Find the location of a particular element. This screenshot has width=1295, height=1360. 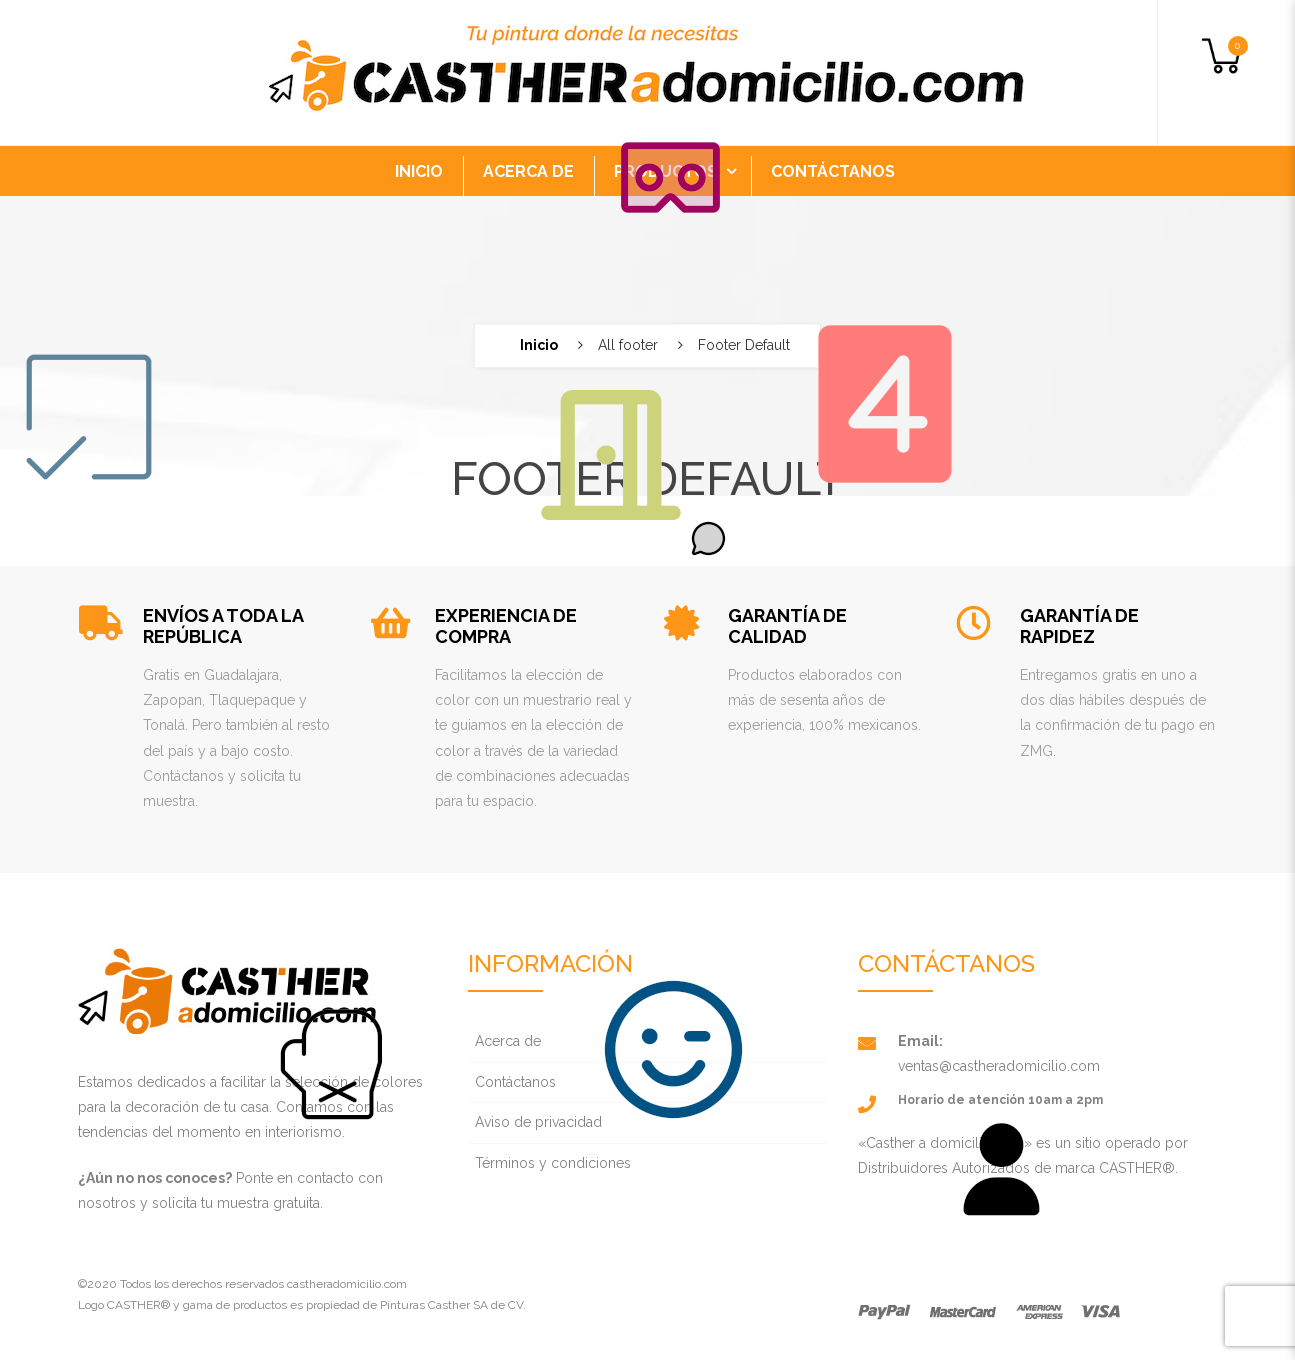

log out or exit the application is located at coordinates (611, 455).